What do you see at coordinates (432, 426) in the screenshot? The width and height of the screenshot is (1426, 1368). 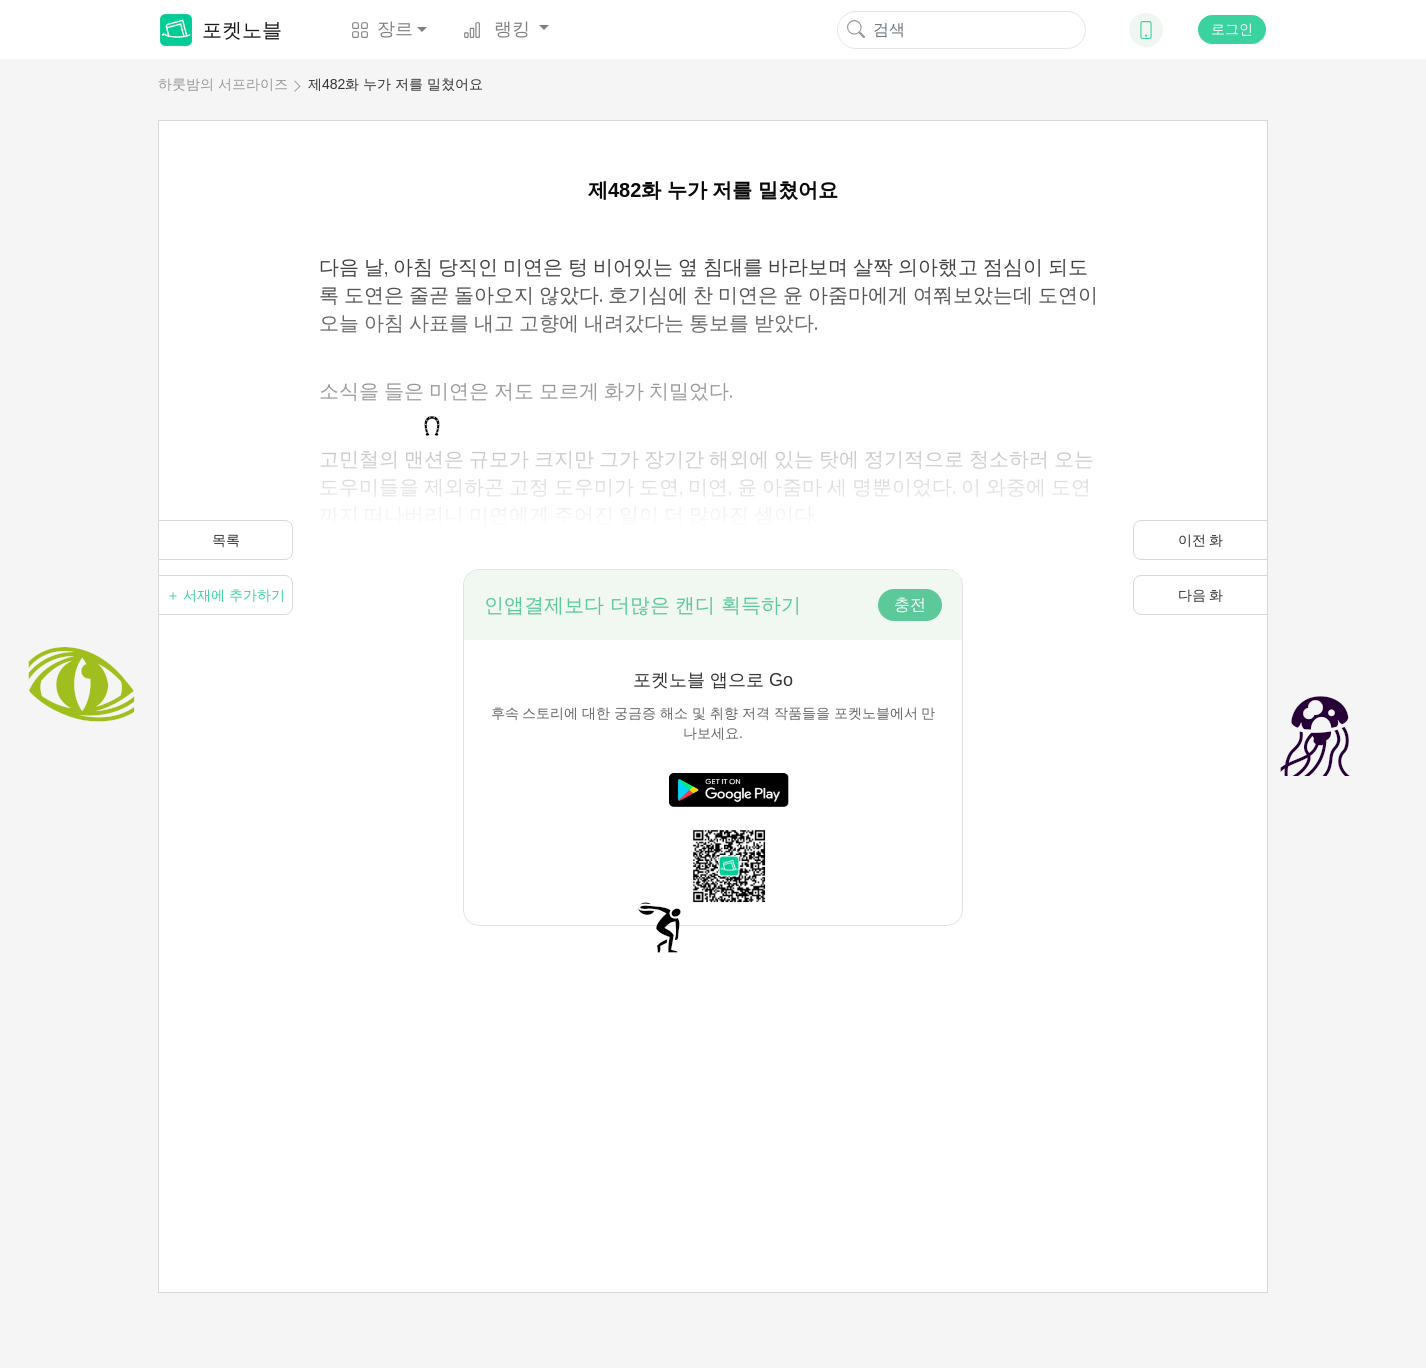 I see `access luck or fortune-related game features` at bounding box center [432, 426].